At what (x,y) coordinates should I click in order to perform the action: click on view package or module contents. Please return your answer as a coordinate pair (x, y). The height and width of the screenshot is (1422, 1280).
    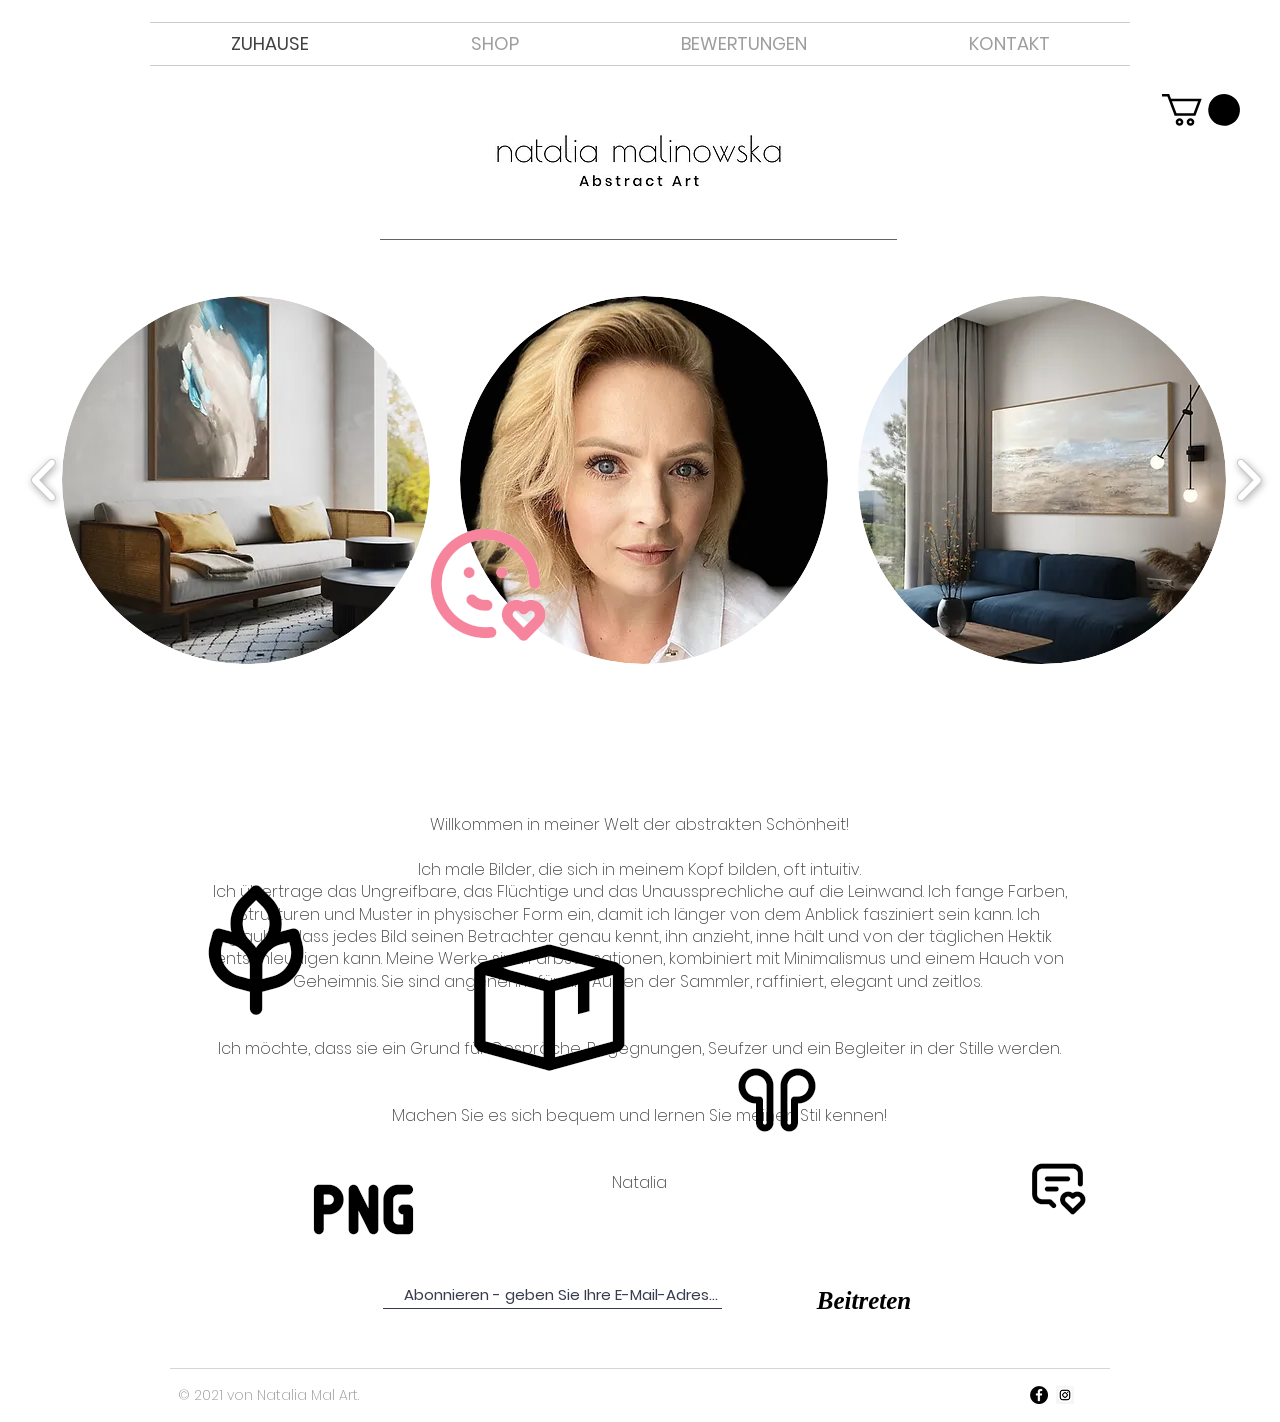
    Looking at the image, I should click on (543, 1002).